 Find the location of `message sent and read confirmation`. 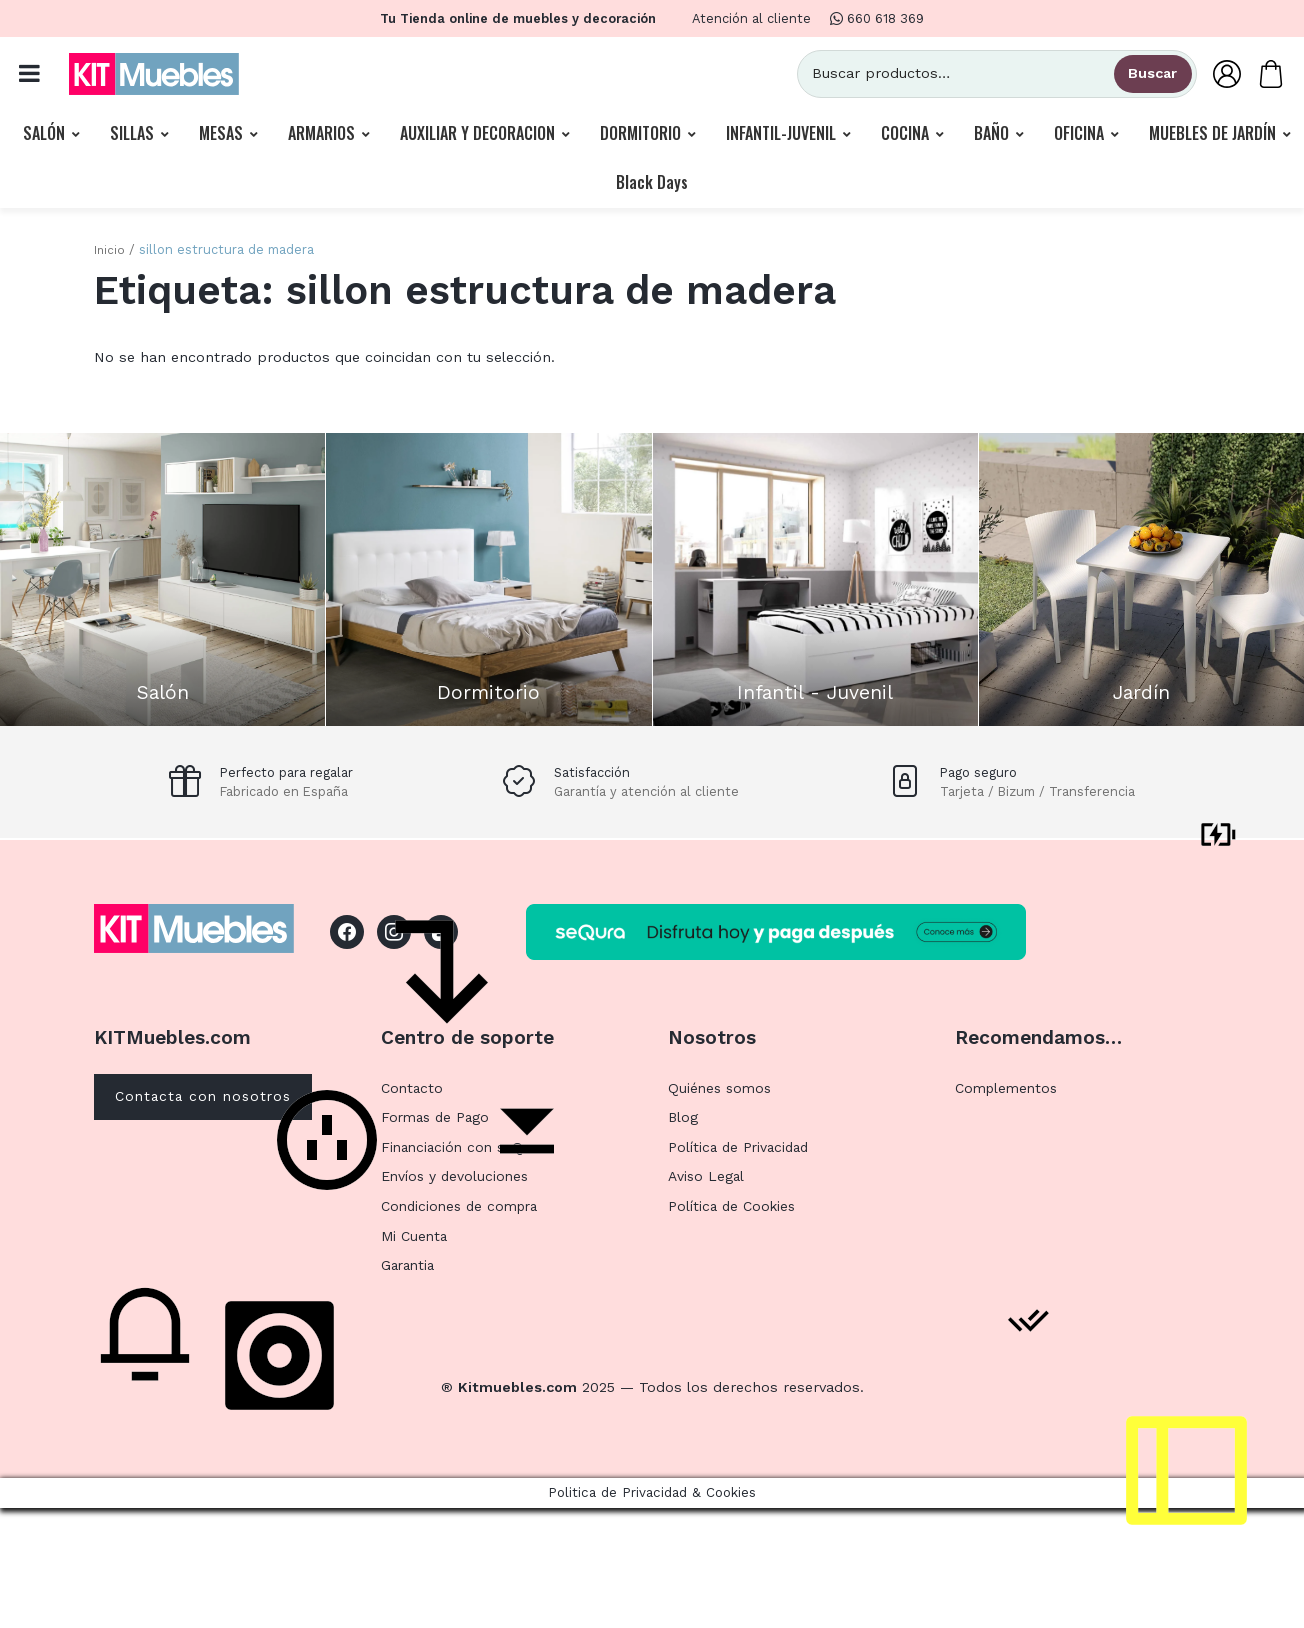

message sent and read confirmation is located at coordinates (1028, 1320).